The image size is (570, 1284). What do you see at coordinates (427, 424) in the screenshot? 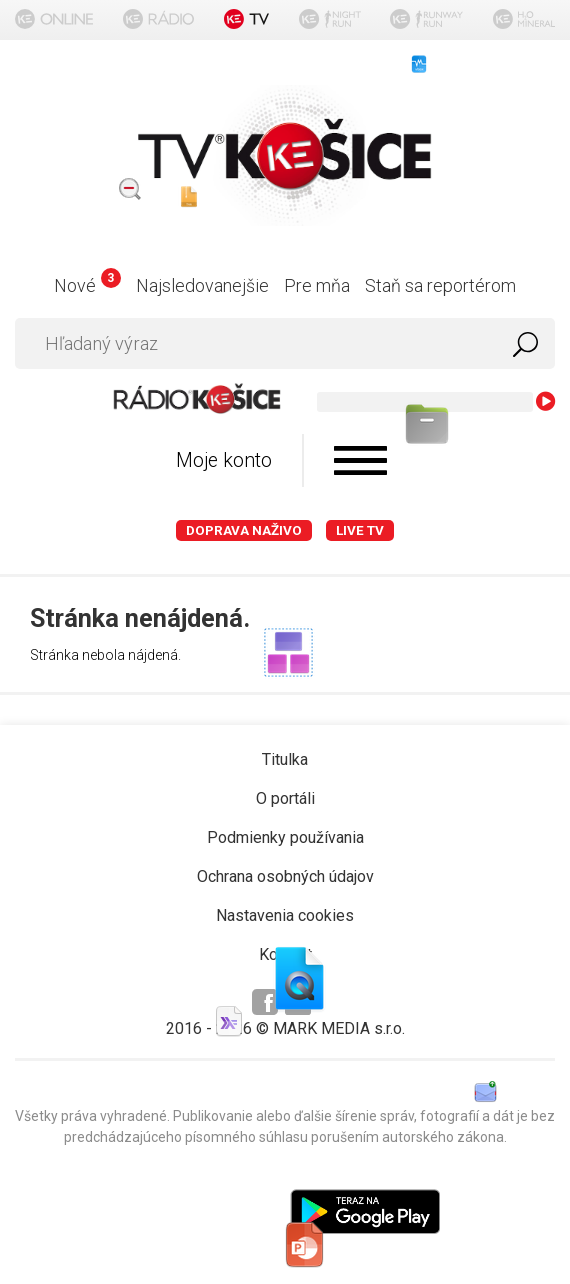
I see `open the file manager application` at bounding box center [427, 424].